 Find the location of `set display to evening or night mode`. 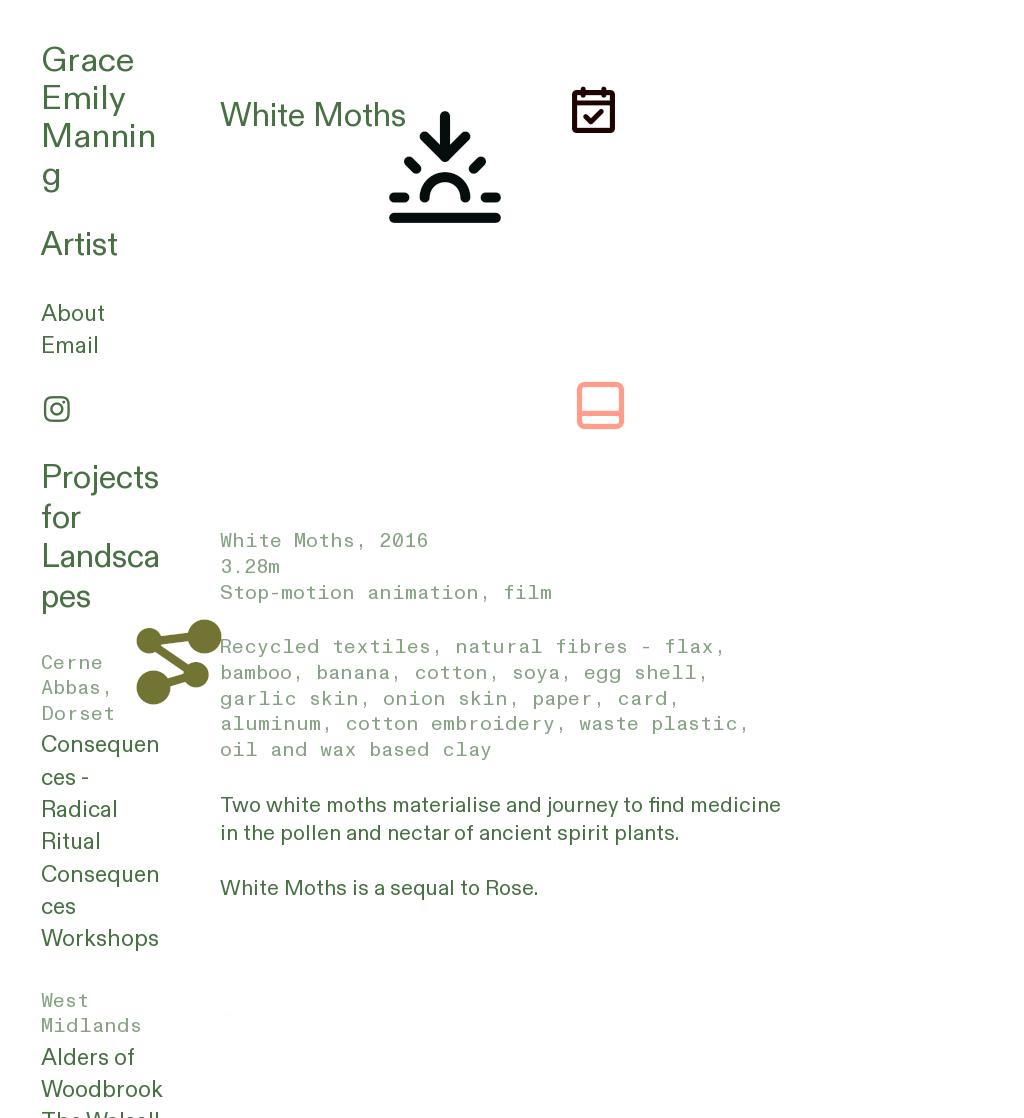

set display to evening or night mode is located at coordinates (445, 167).